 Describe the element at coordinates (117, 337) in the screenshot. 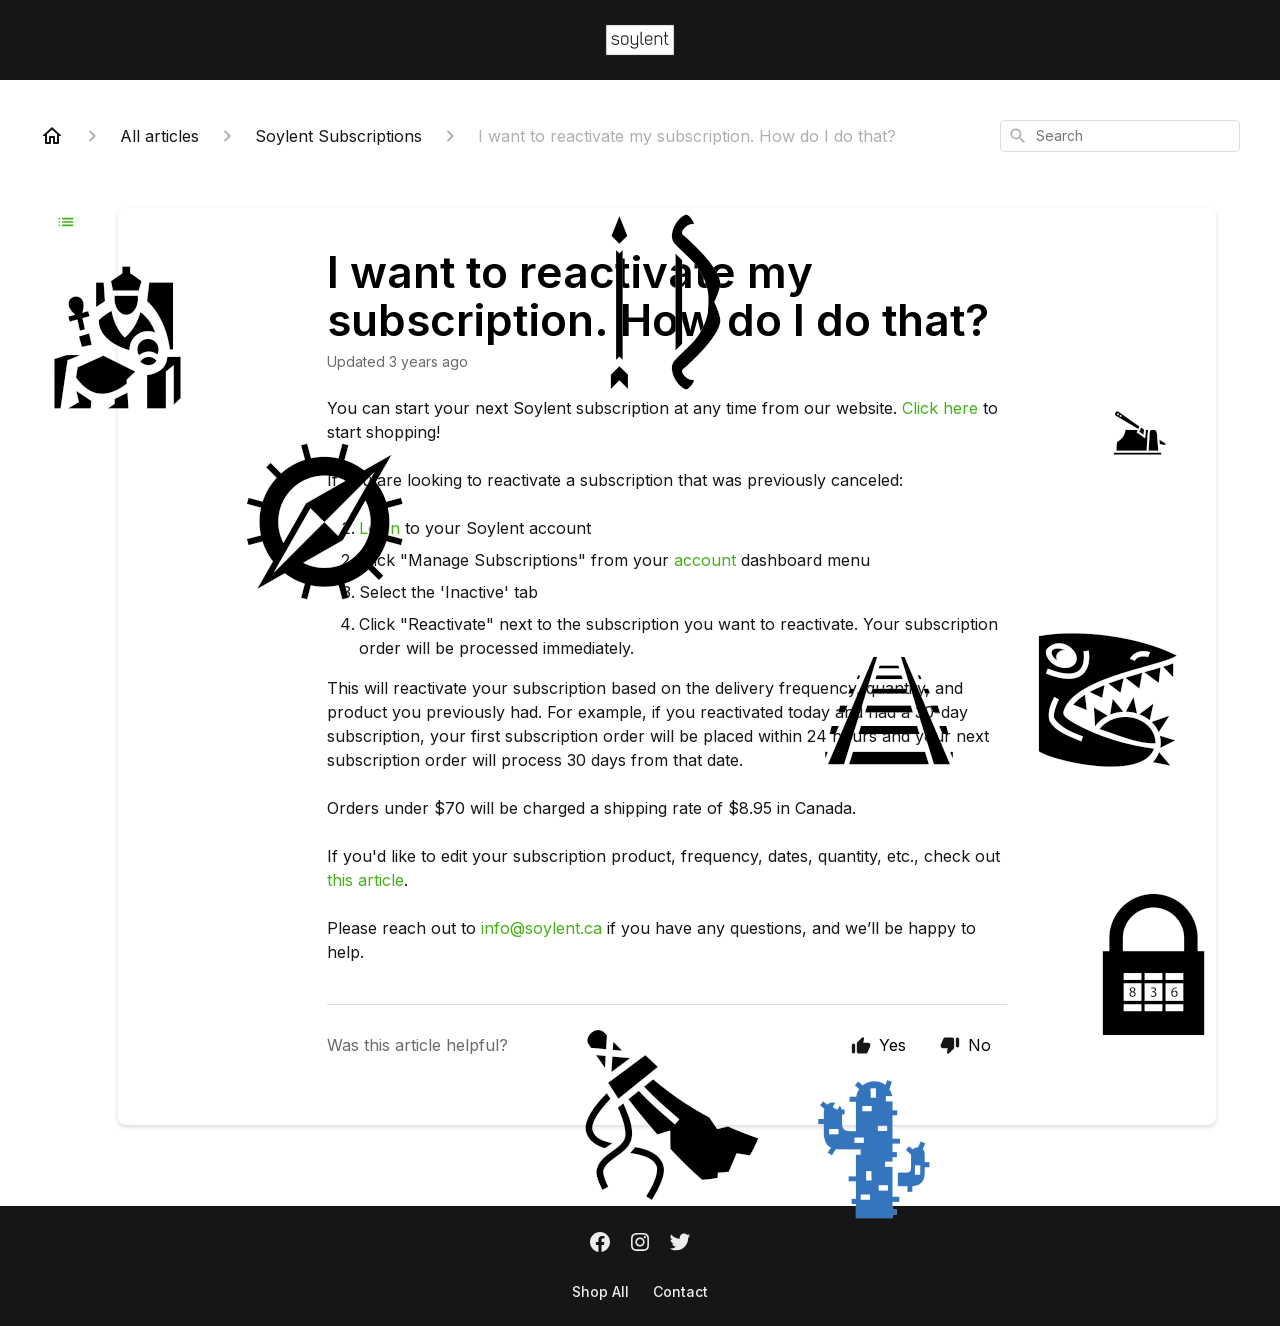

I see `the emperor tarot card` at that location.